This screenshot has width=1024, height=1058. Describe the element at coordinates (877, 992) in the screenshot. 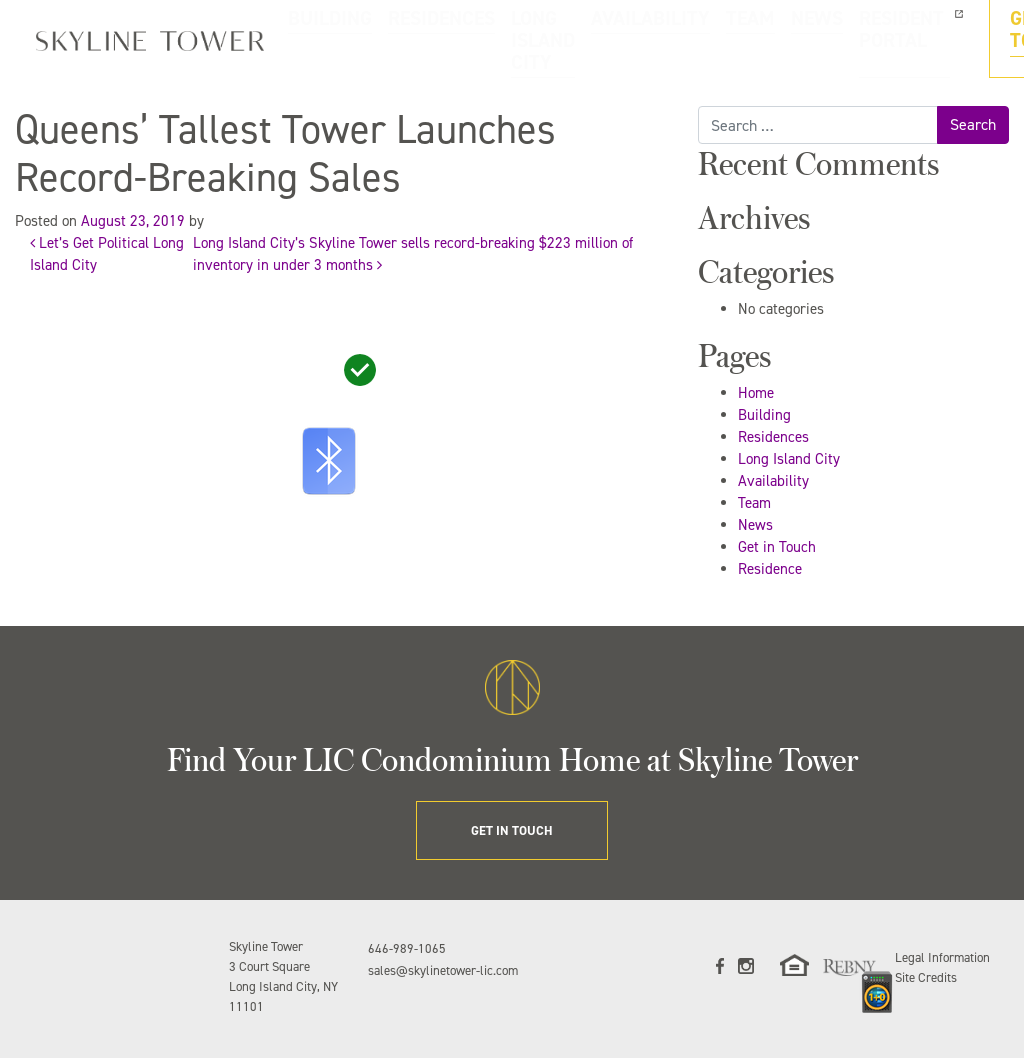

I see `access RAID 10 storage configuration settings` at that location.